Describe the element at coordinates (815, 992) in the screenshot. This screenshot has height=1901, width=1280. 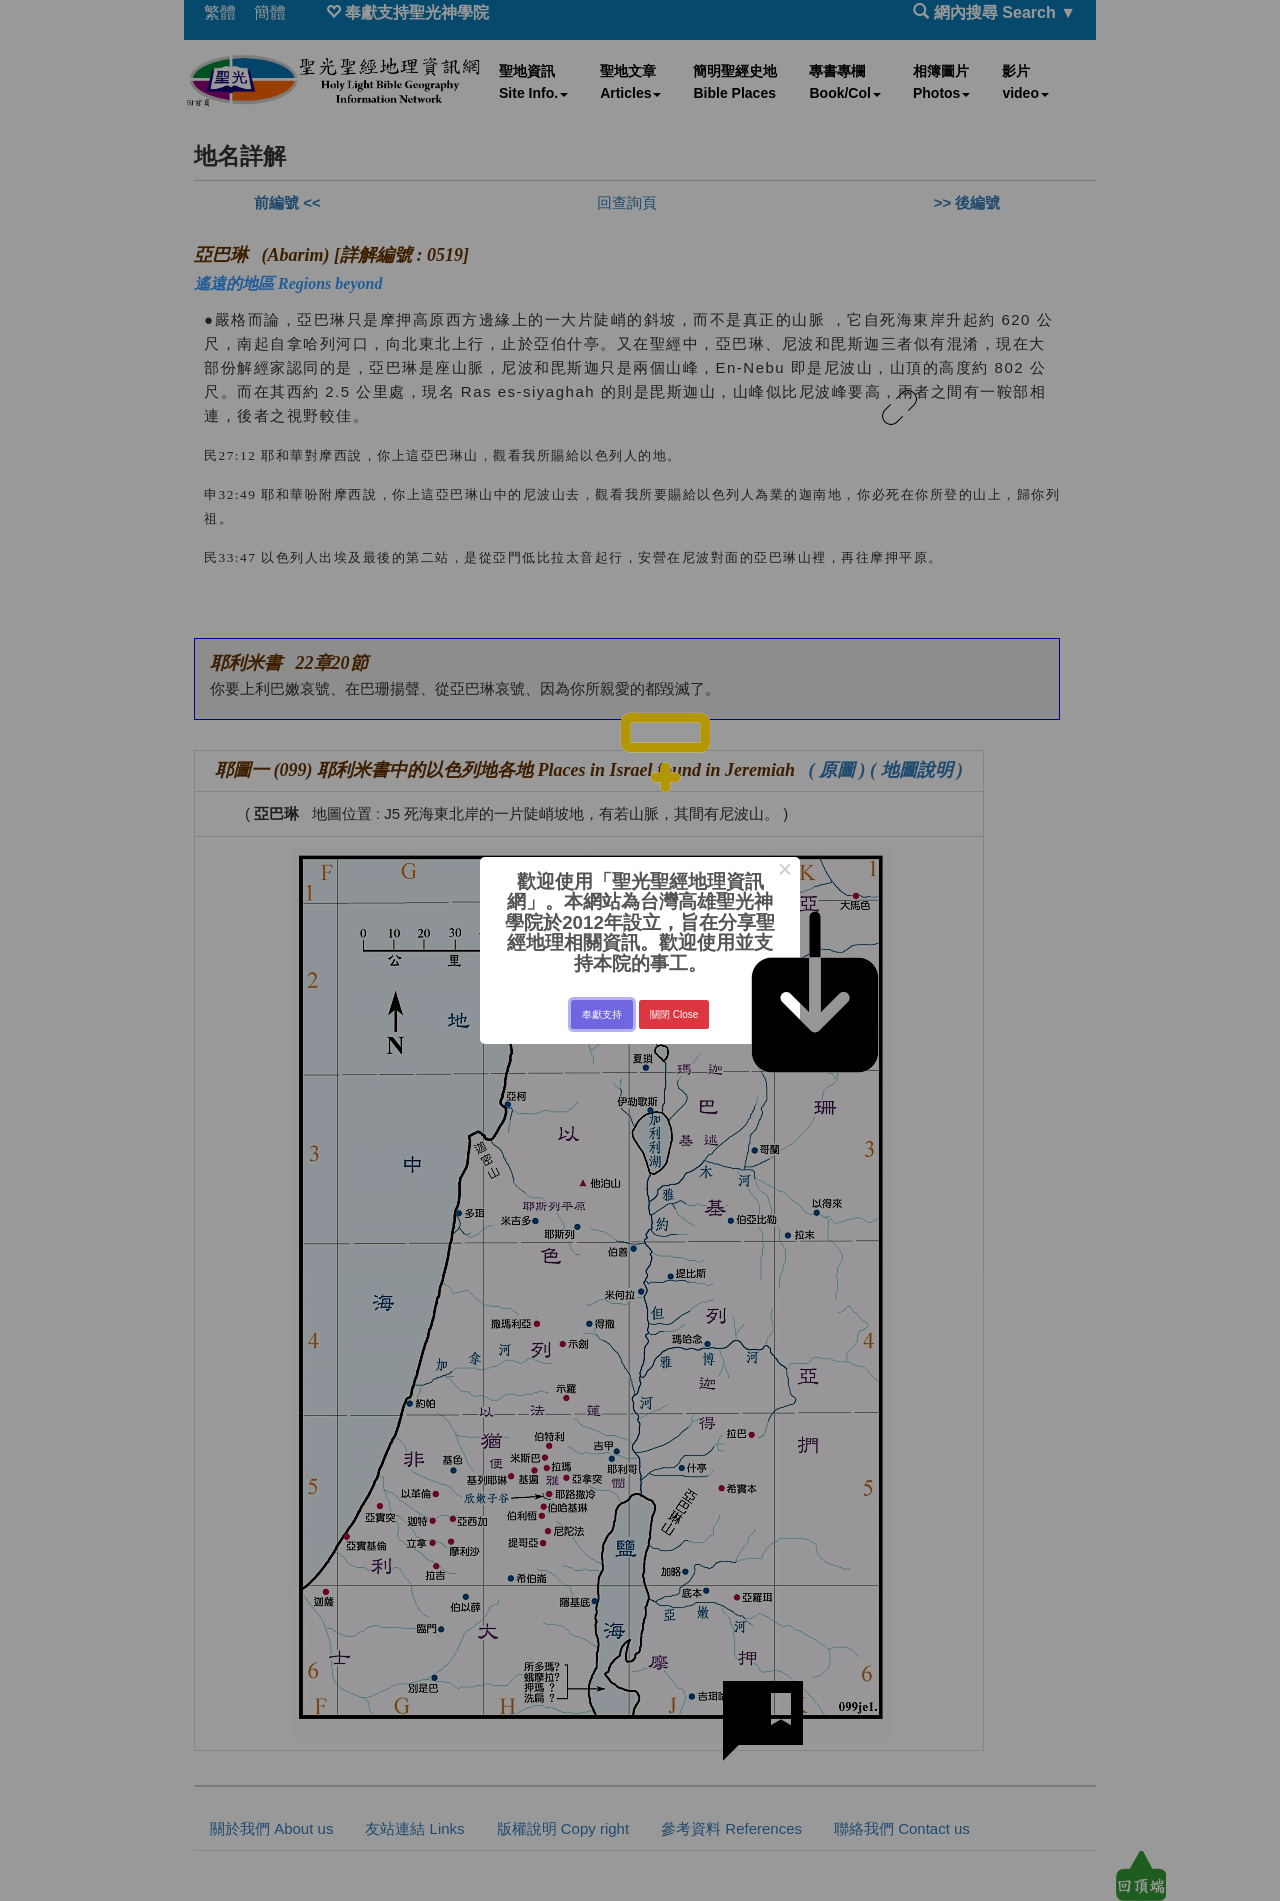
I see `download a file or content` at that location.